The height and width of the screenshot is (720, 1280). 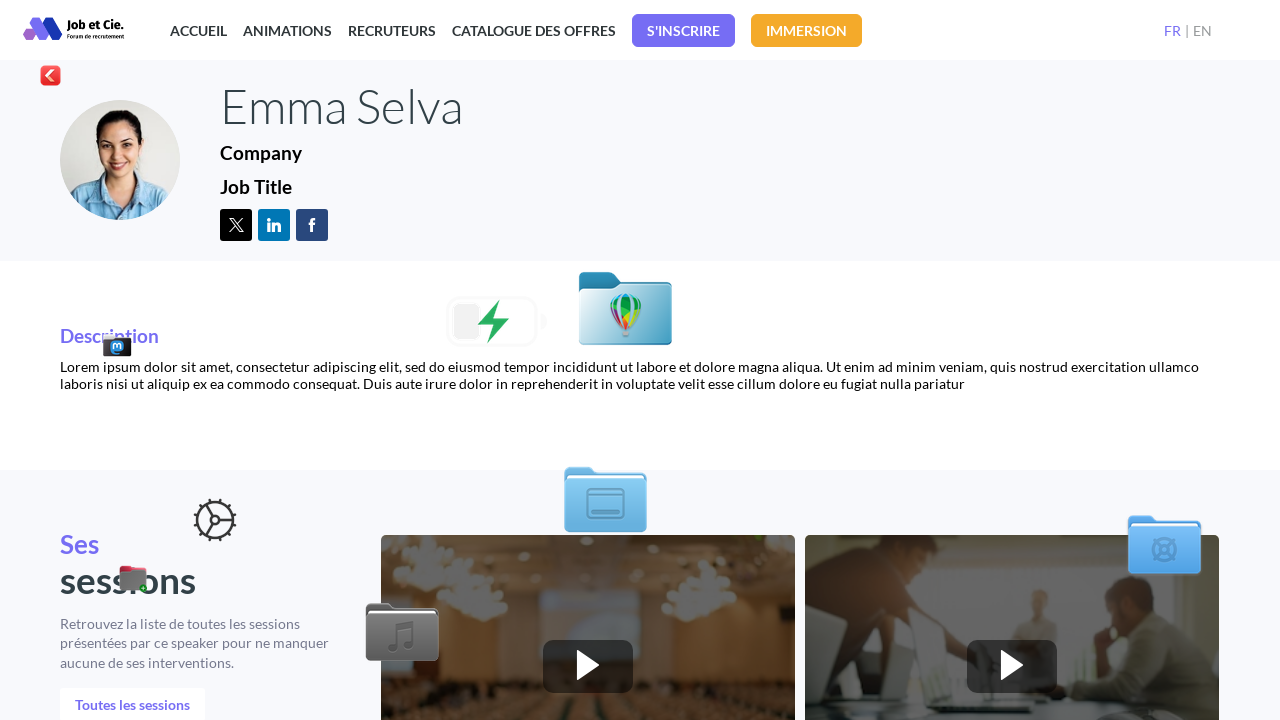 What do you see at coordinates (625, 311) in the screenshot?
I see `open folder containing CorelDRAW files` at bounding box center [625, 311].